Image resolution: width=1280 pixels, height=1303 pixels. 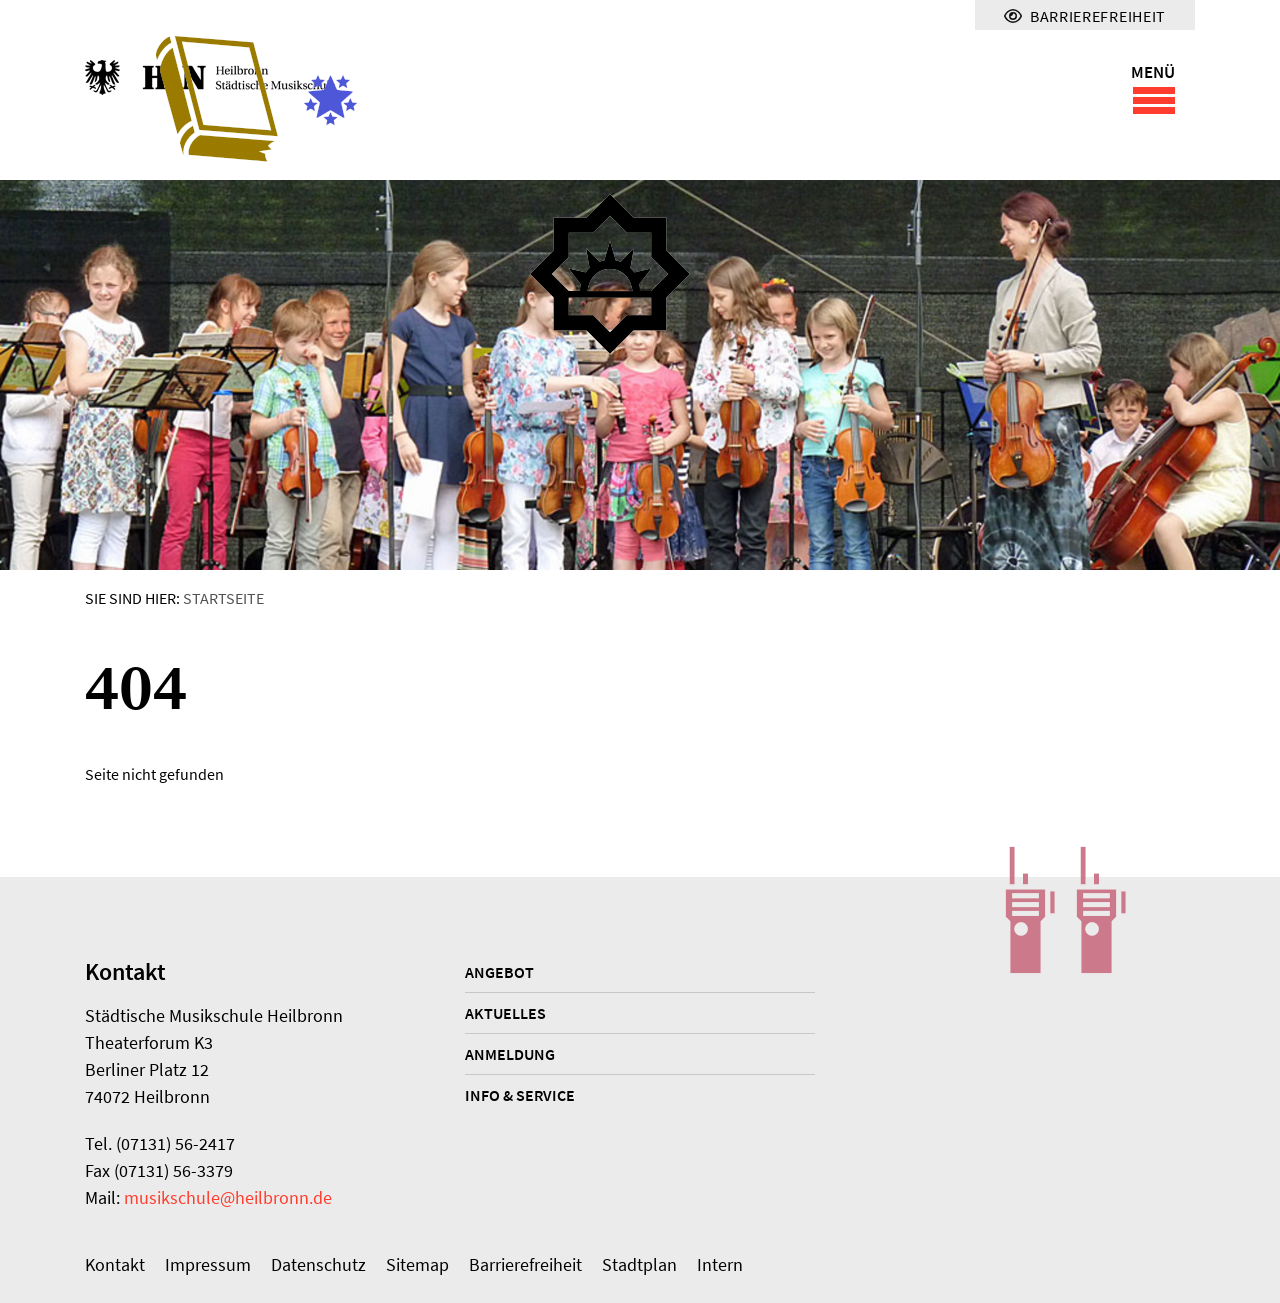 I want to click on access push-to-talk or voice communication, so click(x=1061, y=909).